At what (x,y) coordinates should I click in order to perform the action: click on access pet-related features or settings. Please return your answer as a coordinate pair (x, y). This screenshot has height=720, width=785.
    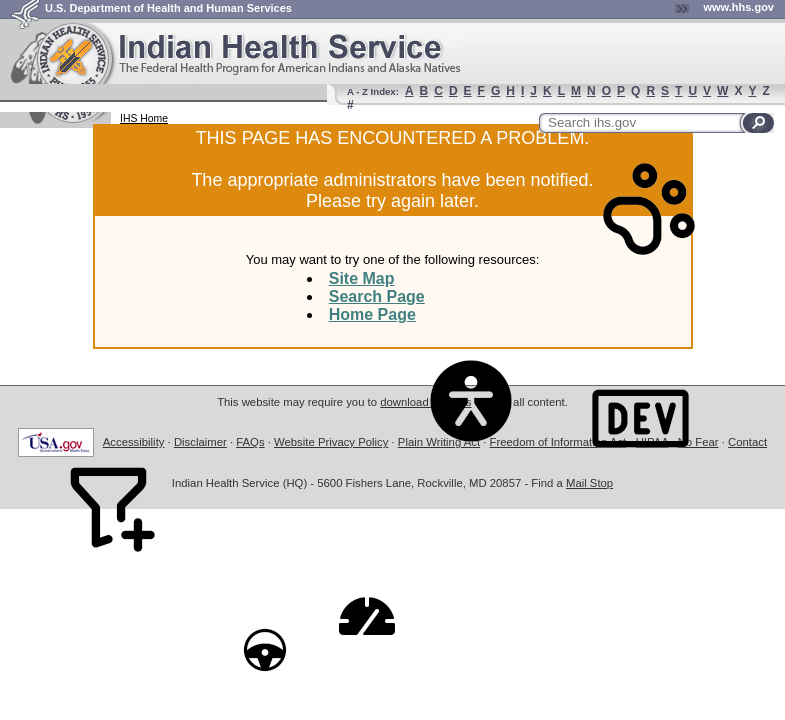
    Looking at the image, I should click on (649, 209).